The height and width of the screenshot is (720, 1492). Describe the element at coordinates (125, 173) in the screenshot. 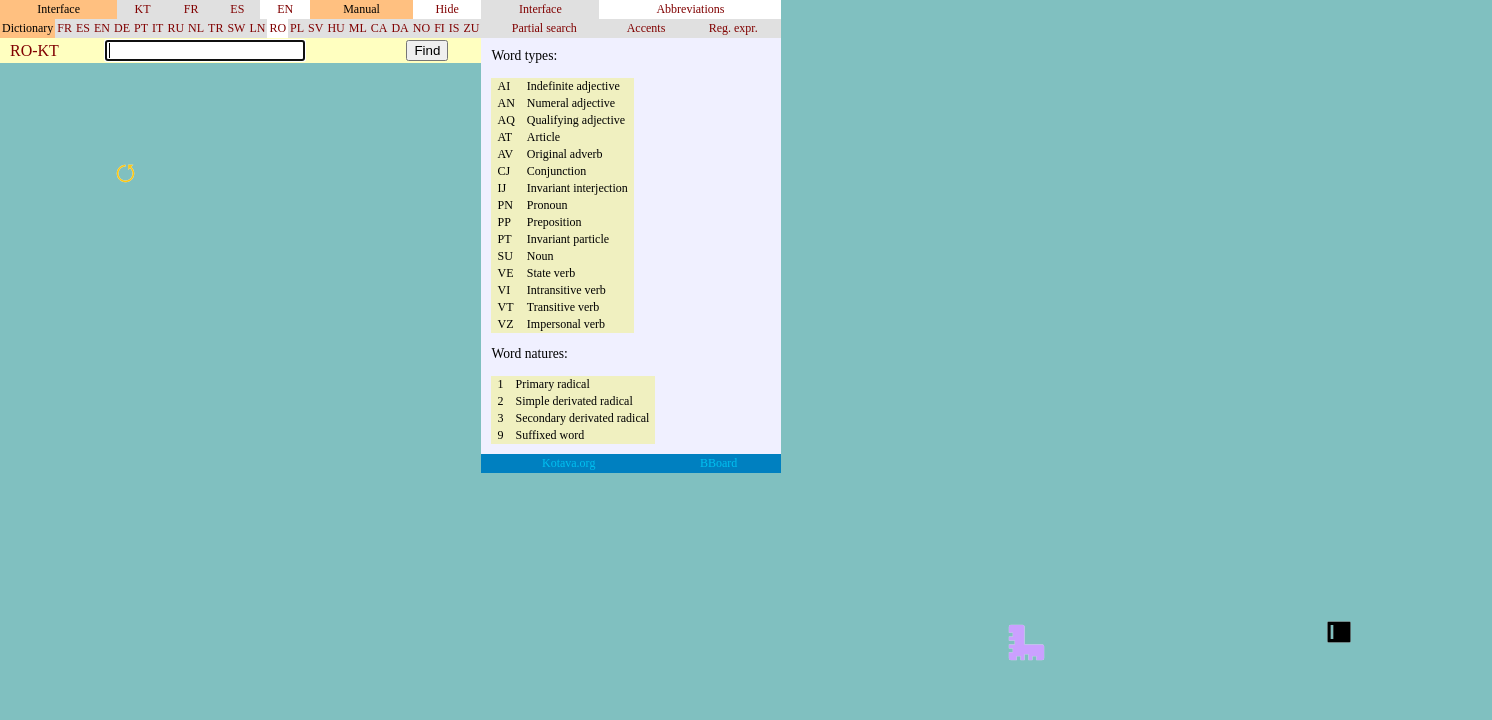

I see `reset to previous state` at that location.